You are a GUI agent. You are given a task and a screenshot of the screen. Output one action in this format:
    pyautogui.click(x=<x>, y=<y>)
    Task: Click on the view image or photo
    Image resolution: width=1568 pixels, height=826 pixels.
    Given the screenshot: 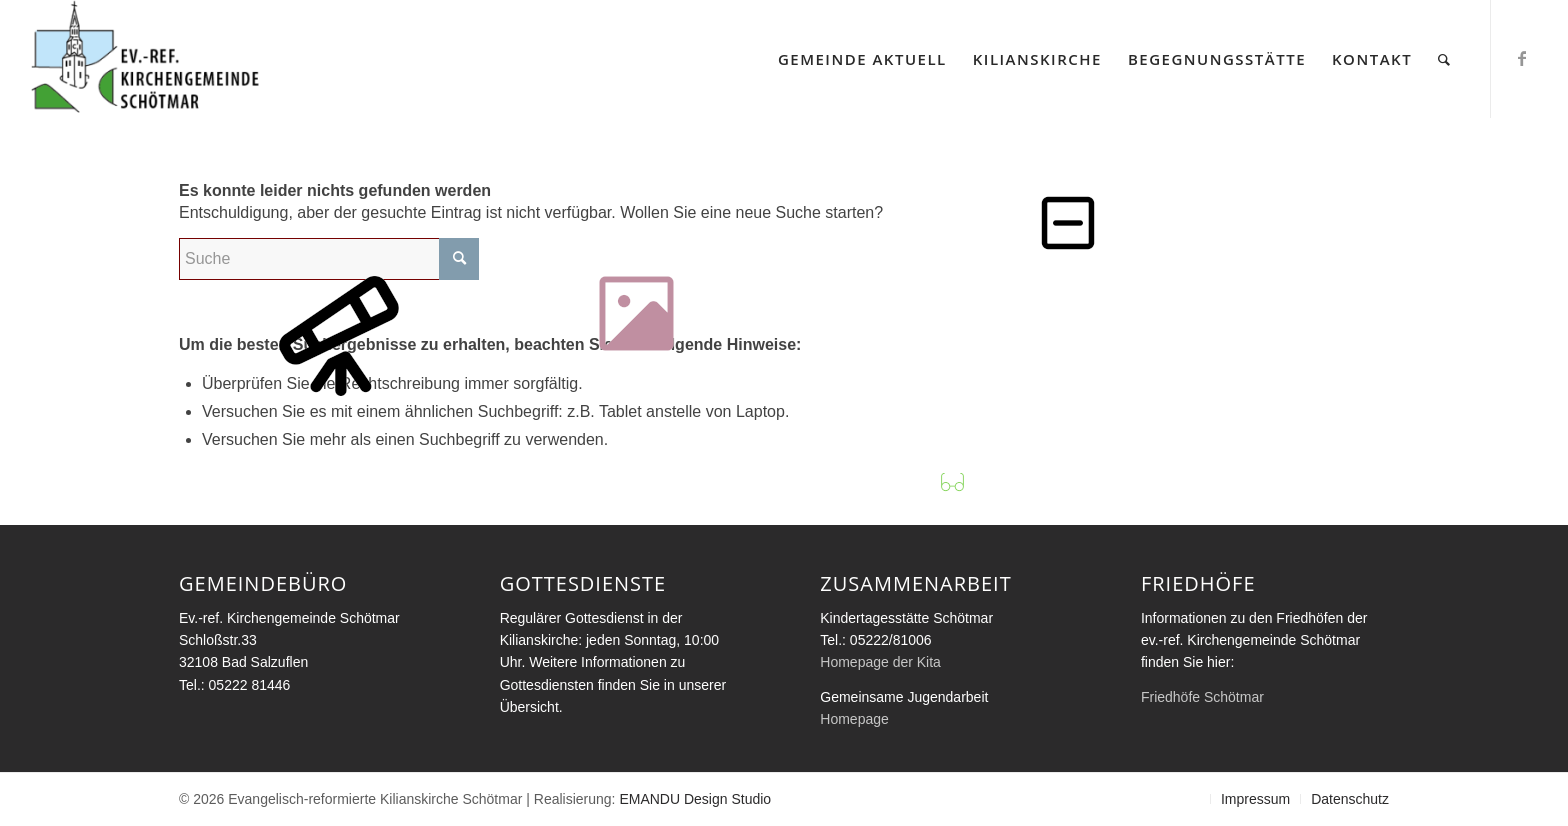 What is the action you would take?
    pyautogui.click(x=636, y=313)
    